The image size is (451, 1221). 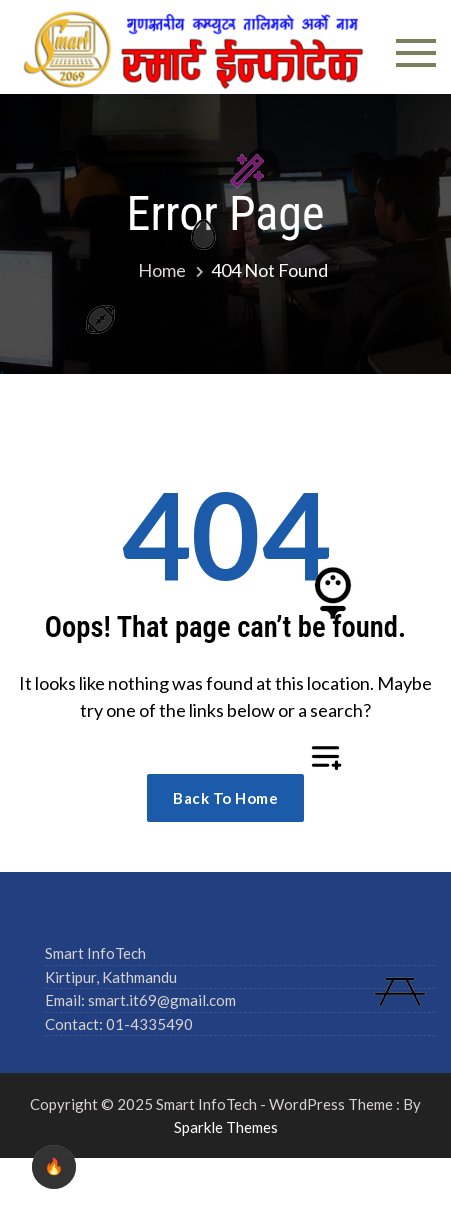 What do you see at coordinates (333, 593) in the screenshot?
I see `access golf scores or tracking` at bounding box center [333, 593].